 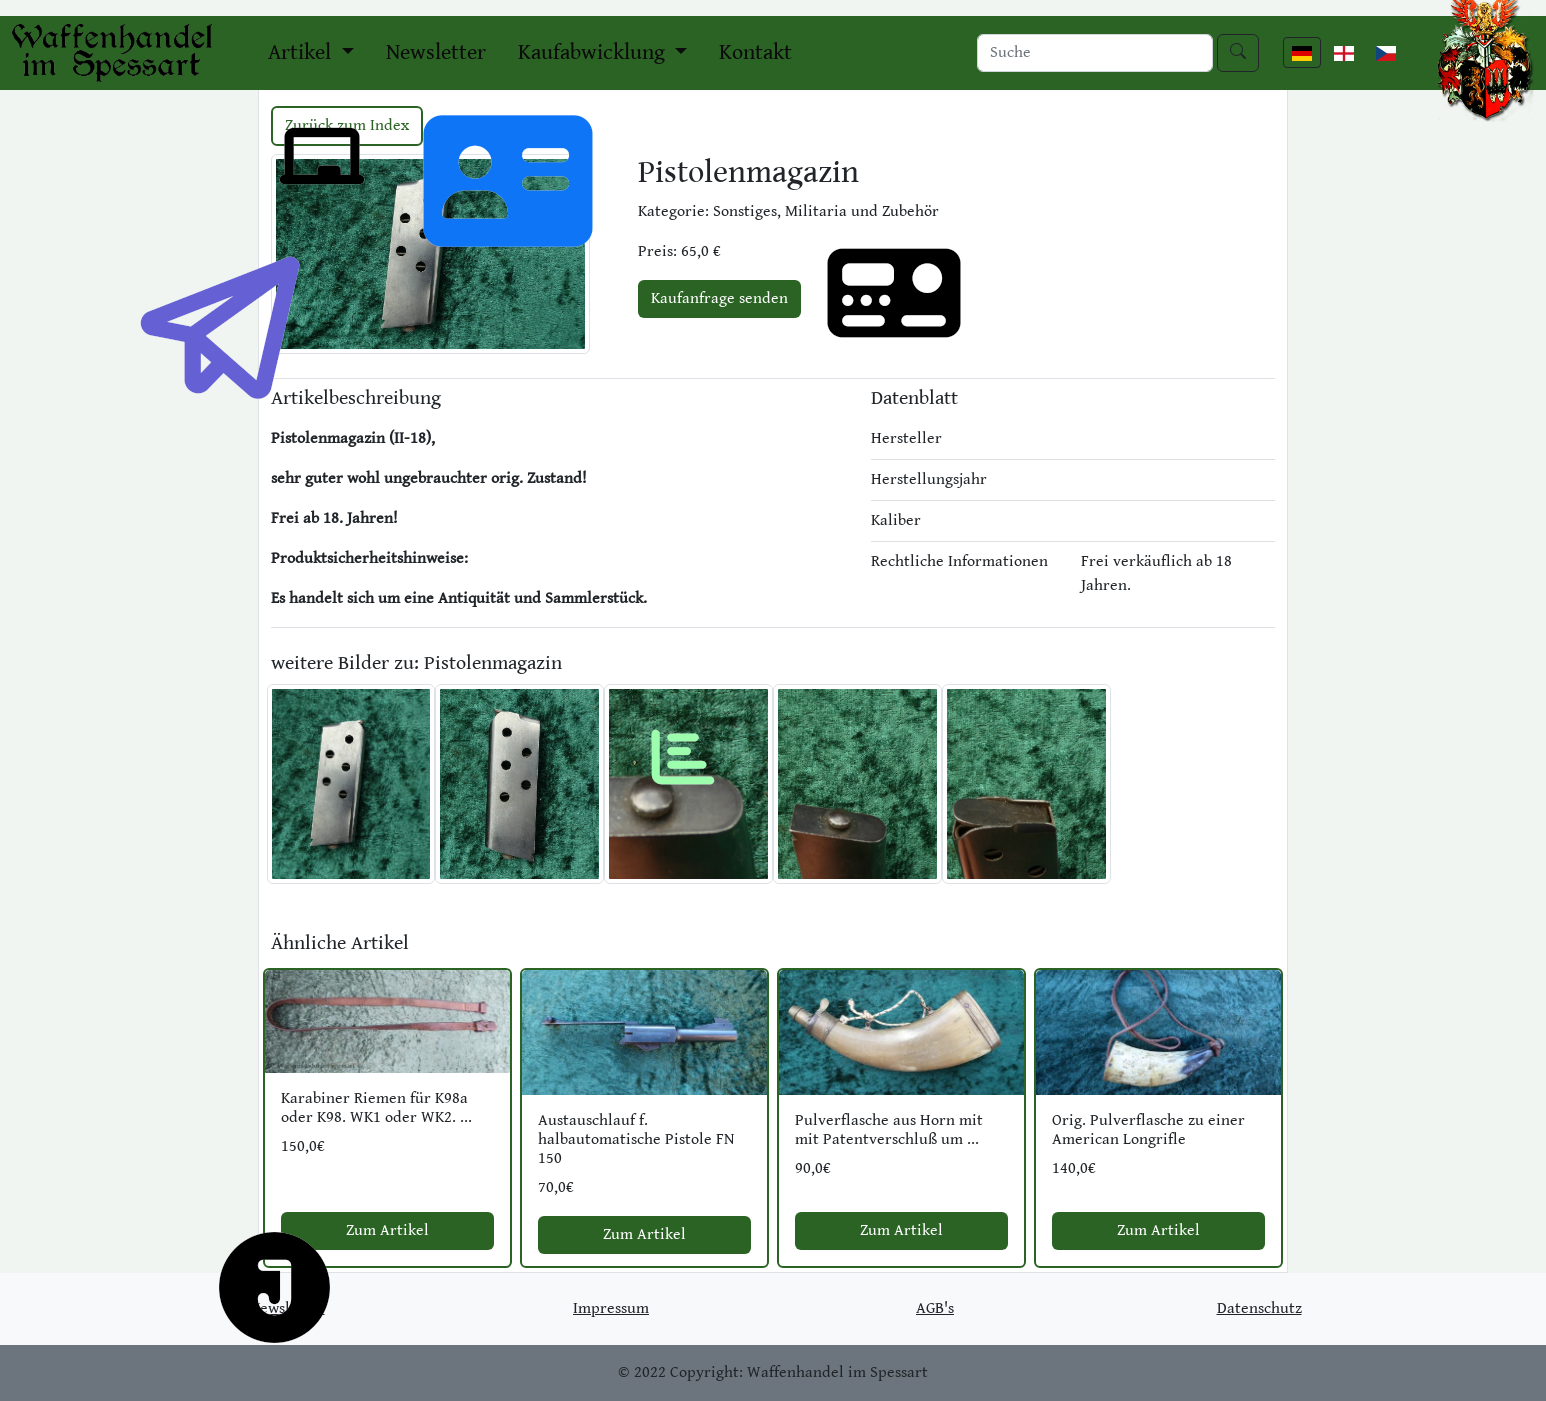 What do you see at coordinates (894, 293) in the screenshot?
I see `access digital tachograph or driver logging device` at bounding box center [894, 293].